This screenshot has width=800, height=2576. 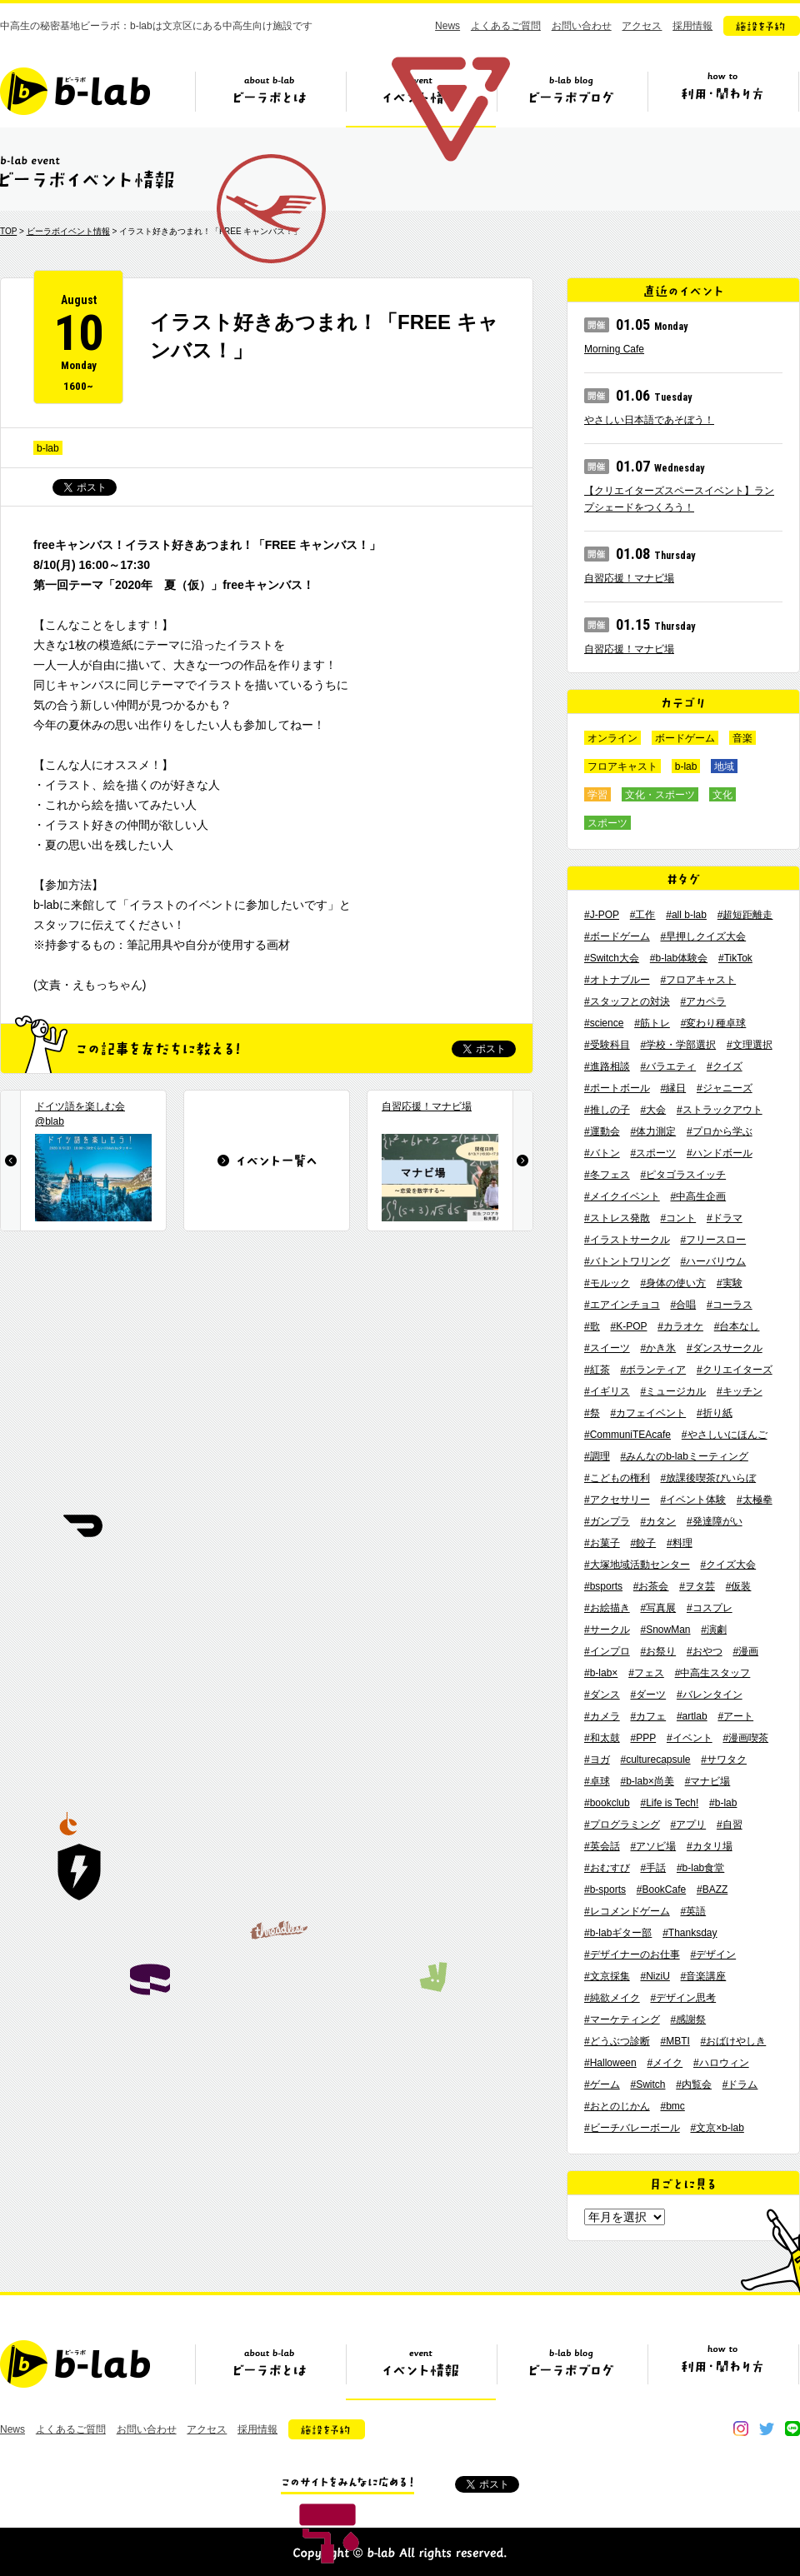 I want to click on visit the Threadless website or app, so click(x=278, y=1930).